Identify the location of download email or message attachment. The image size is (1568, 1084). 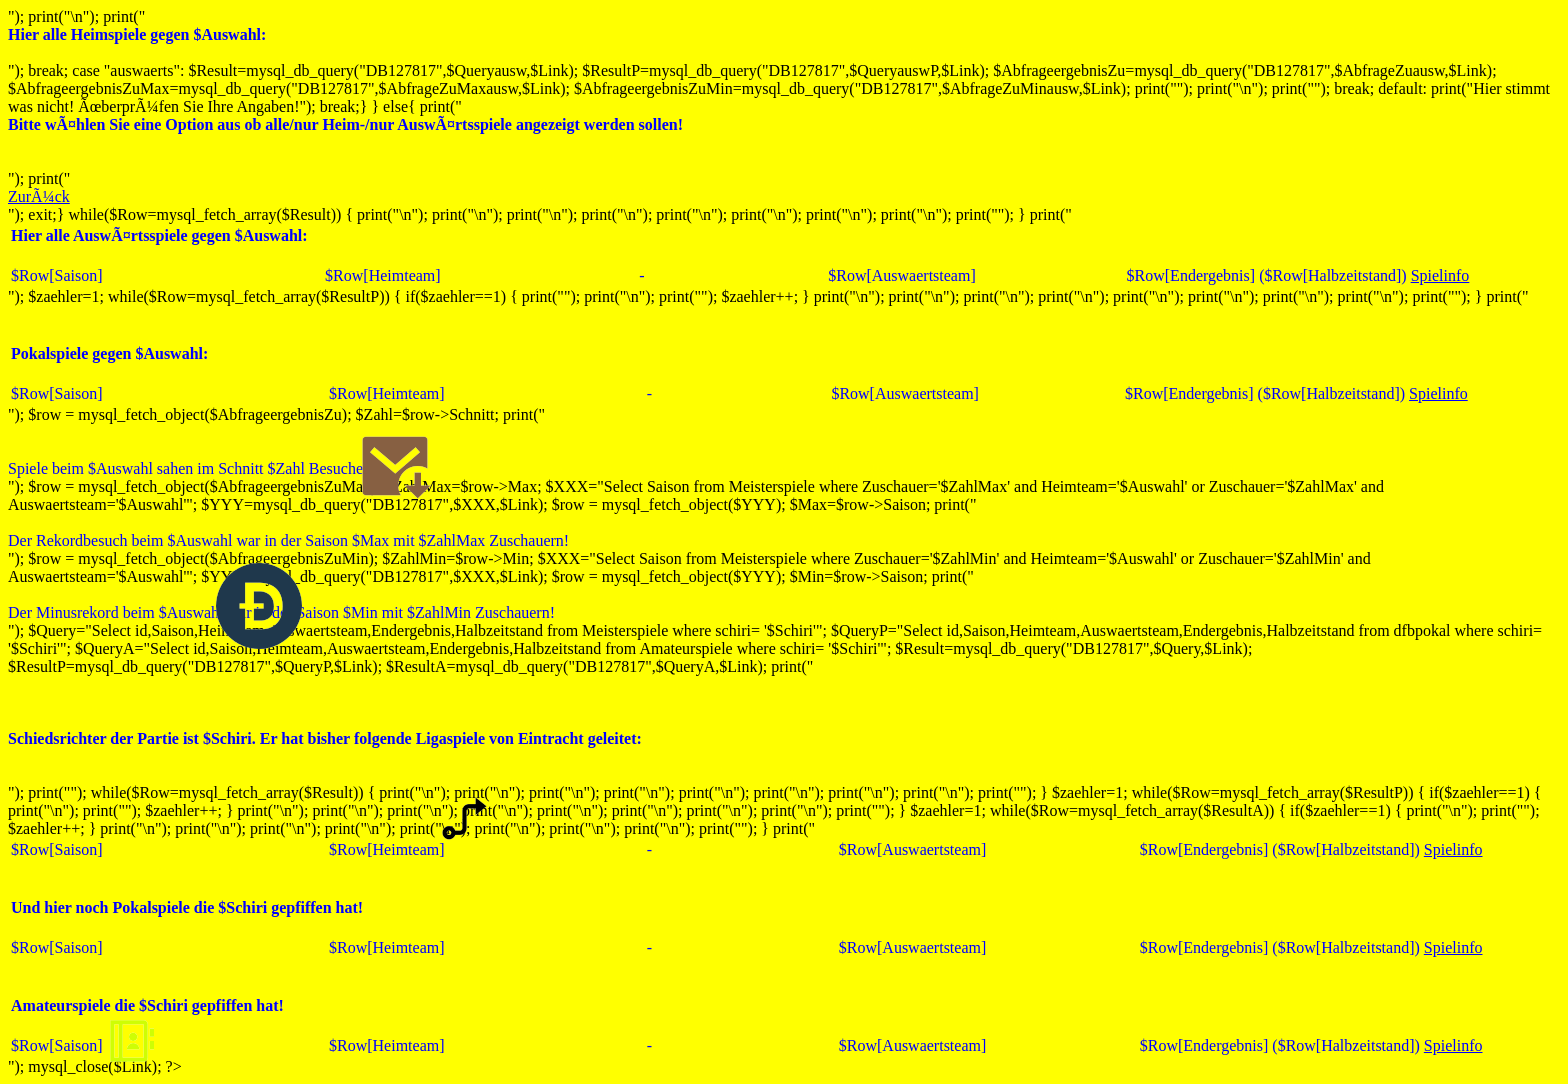
(395, 466).